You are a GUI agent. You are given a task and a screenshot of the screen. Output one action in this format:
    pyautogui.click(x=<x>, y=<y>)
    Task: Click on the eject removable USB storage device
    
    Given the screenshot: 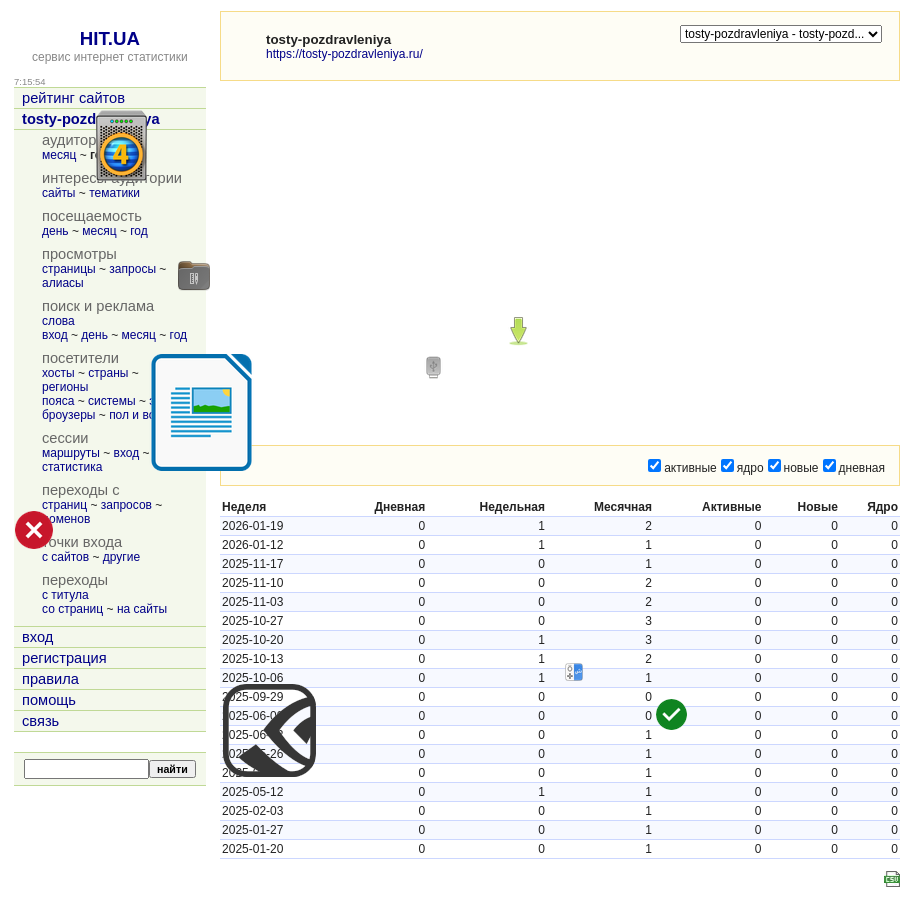 What is the action you would take?
    pyautogui.click(x=433, y=367)
    